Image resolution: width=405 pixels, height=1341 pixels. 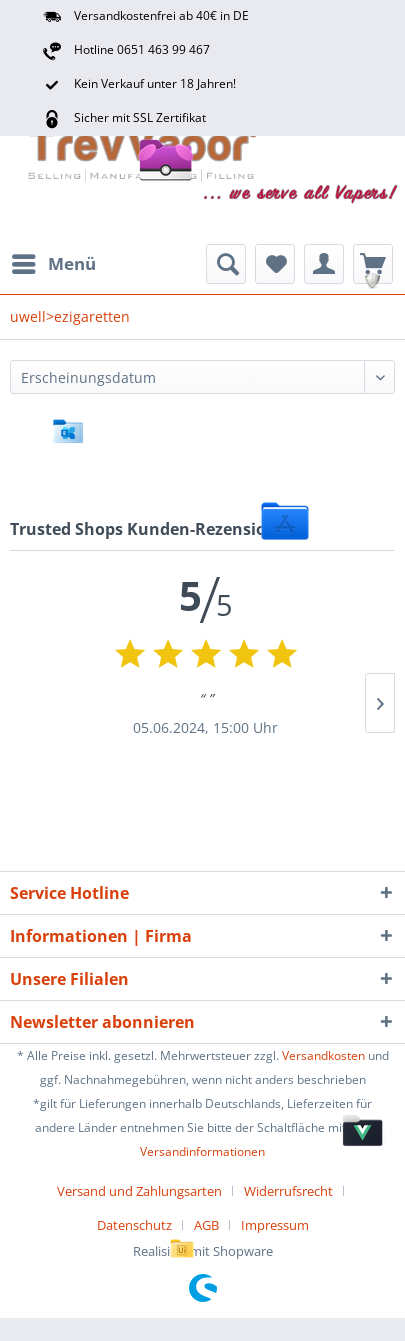 What do you see at coordinates (372, 280) in the screenshot?
I see `indicates medium security level` at bounding box center [372, 280].